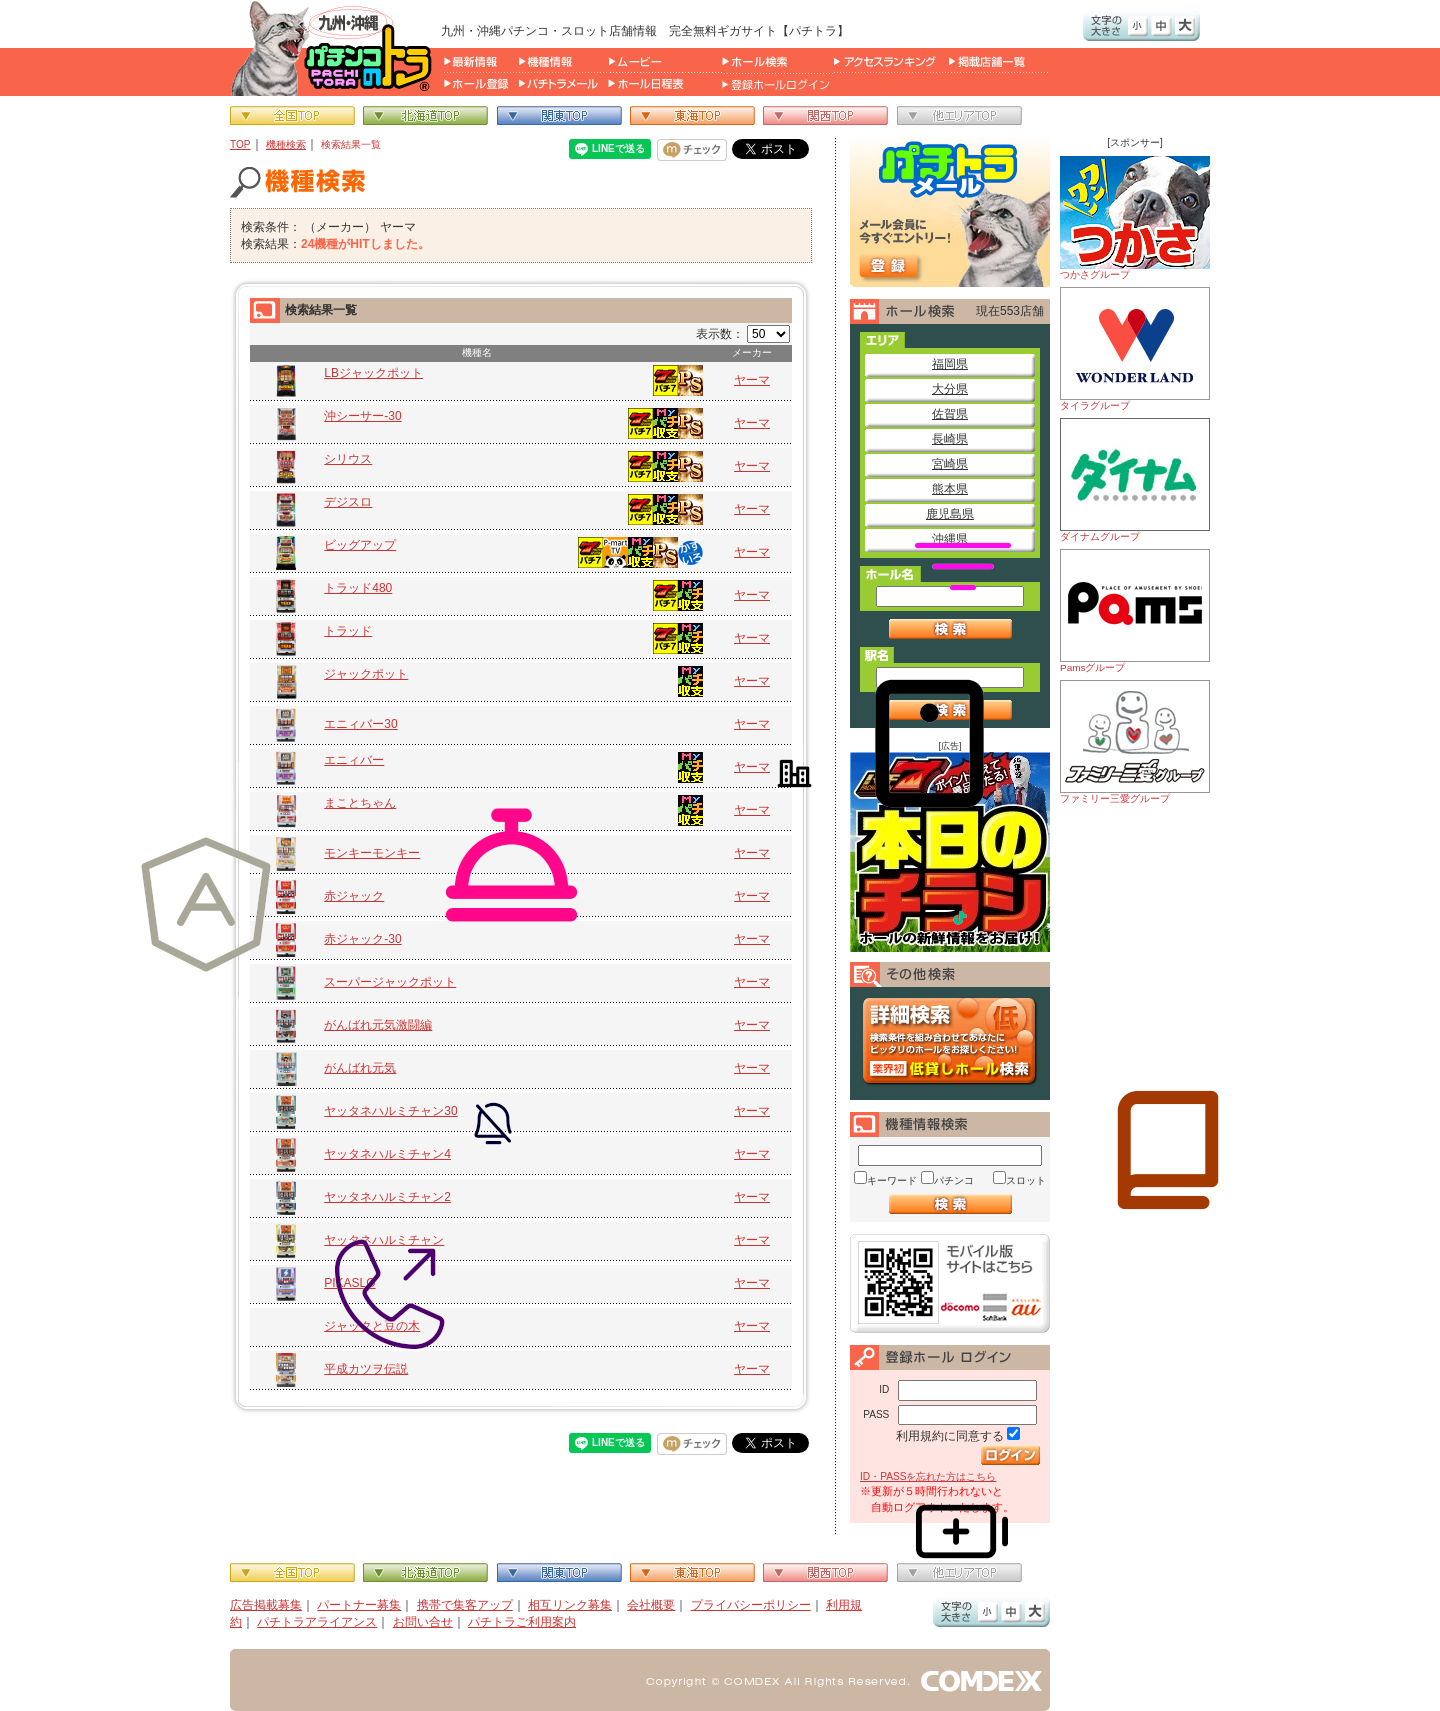 The height and width of the screenshot is (1711, 1440). What do you see at coordinates (929, 743) in the screenshot?
I see `tablet device with front-facing camera` at bounding box center [929, 743].